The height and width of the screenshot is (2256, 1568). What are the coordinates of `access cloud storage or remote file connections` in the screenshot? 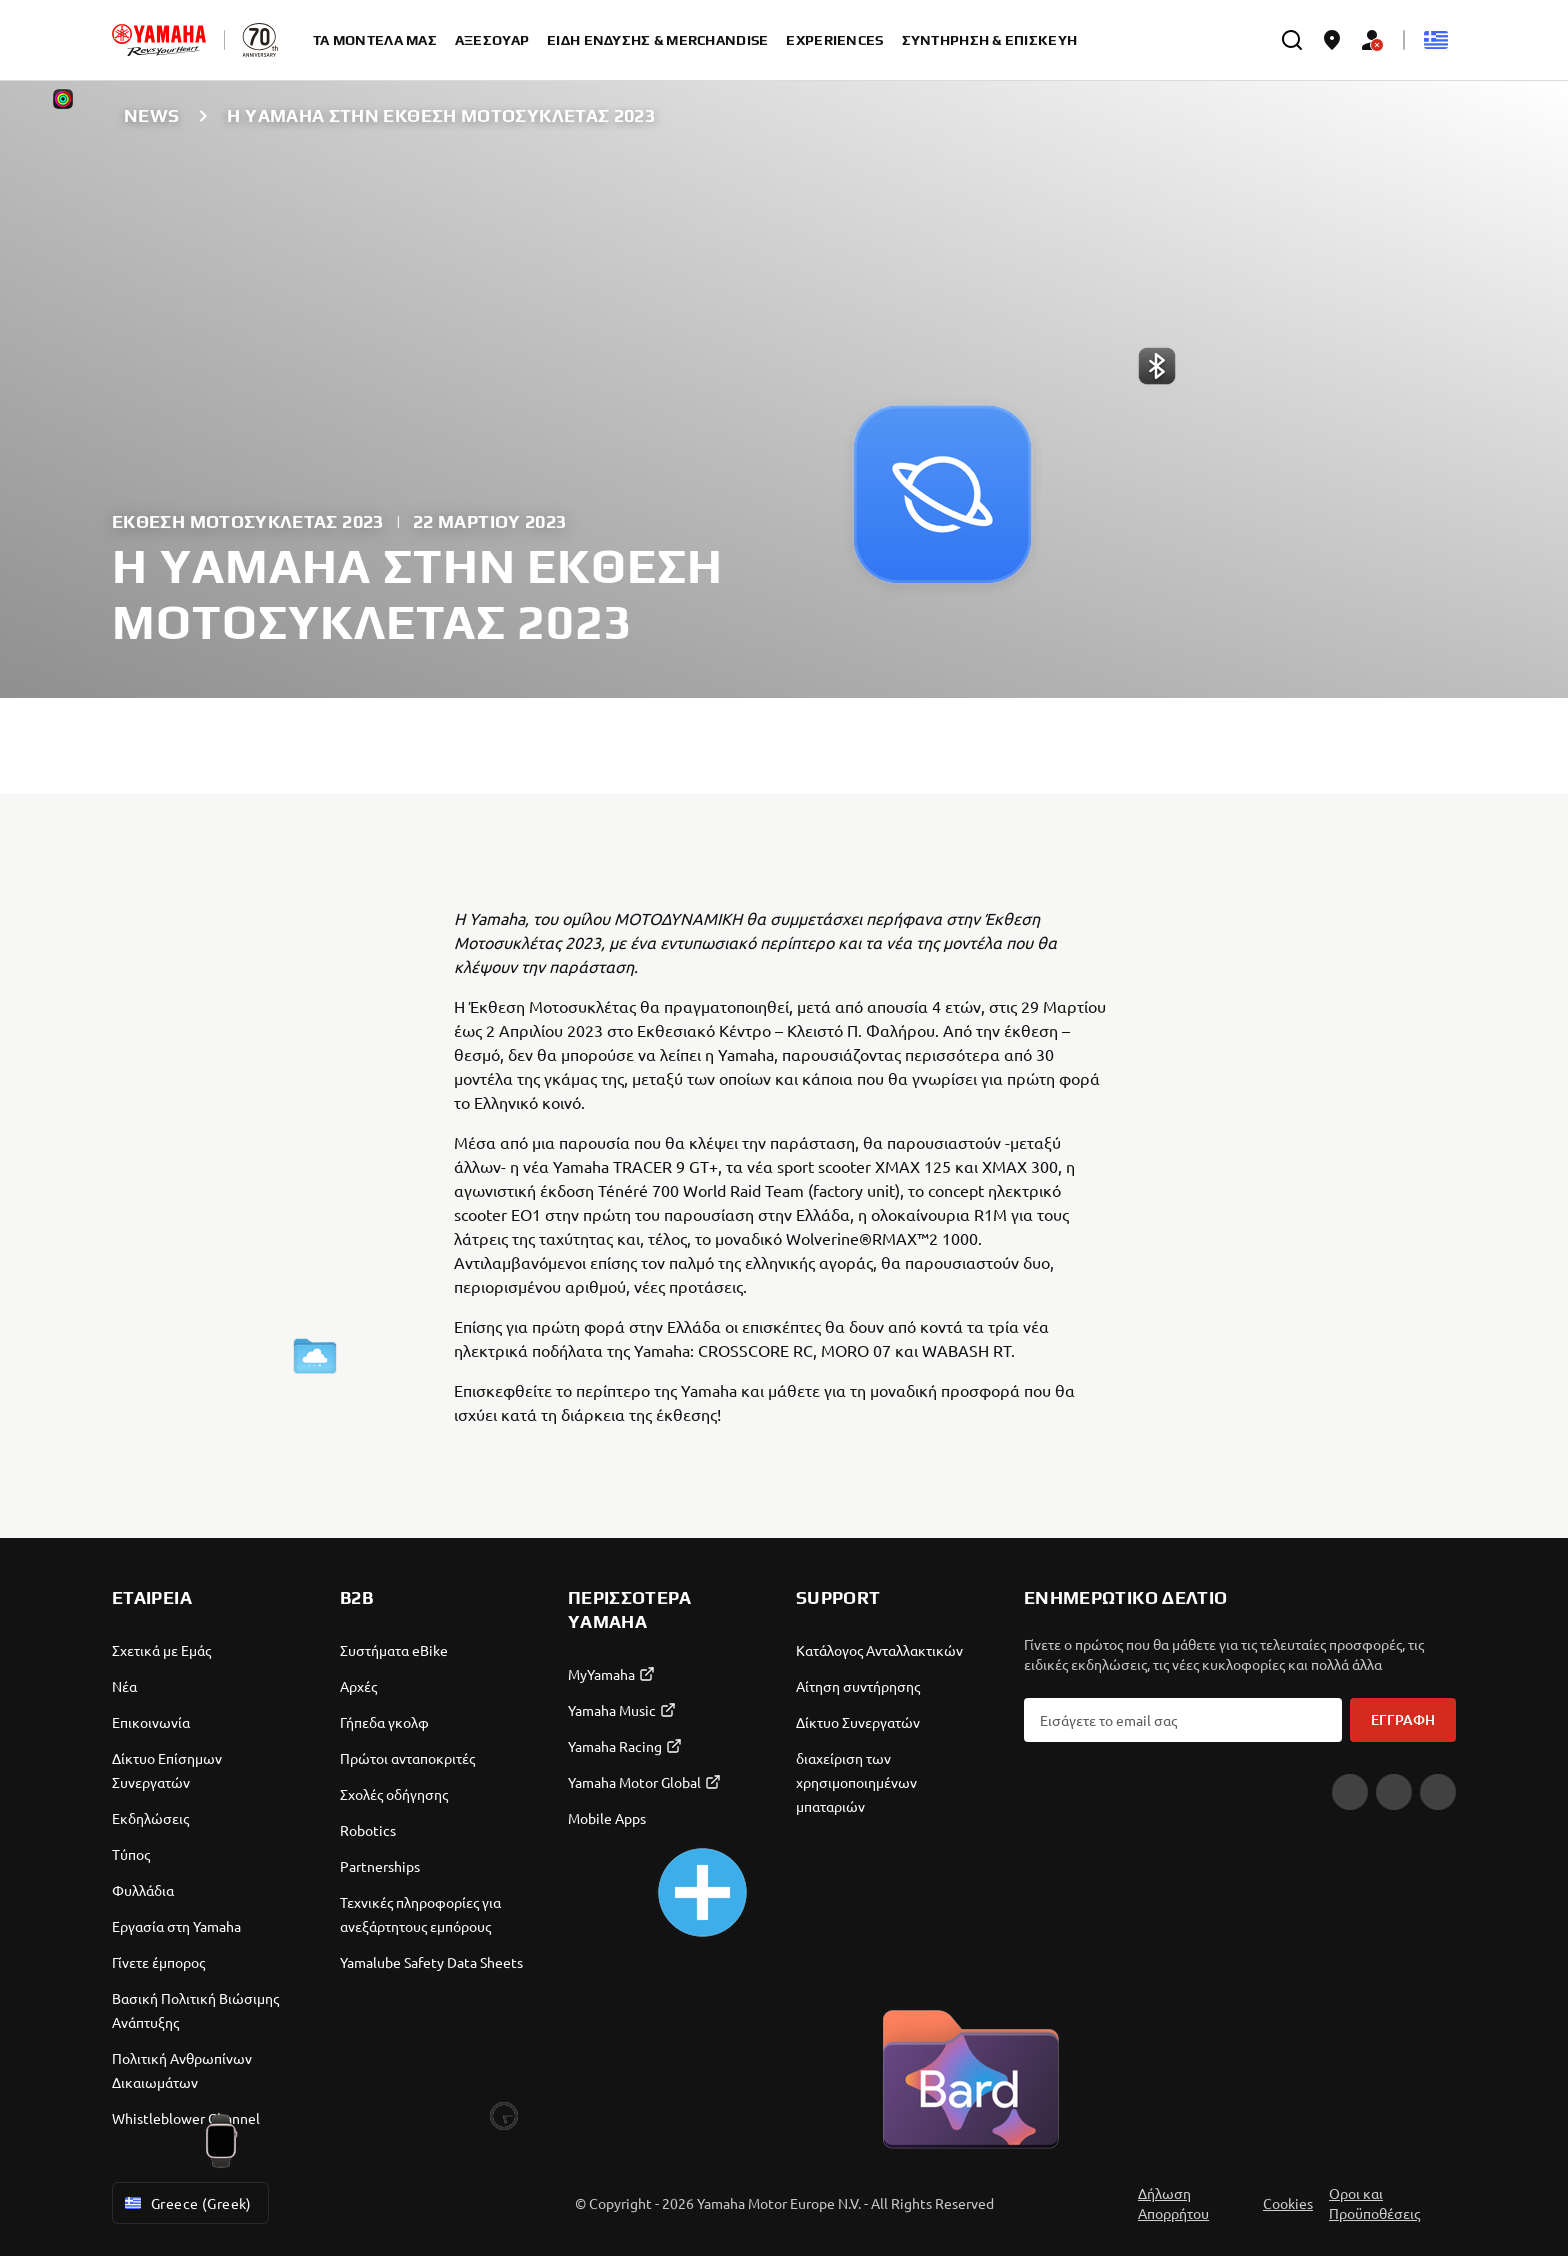 It's located at (315, 1356).